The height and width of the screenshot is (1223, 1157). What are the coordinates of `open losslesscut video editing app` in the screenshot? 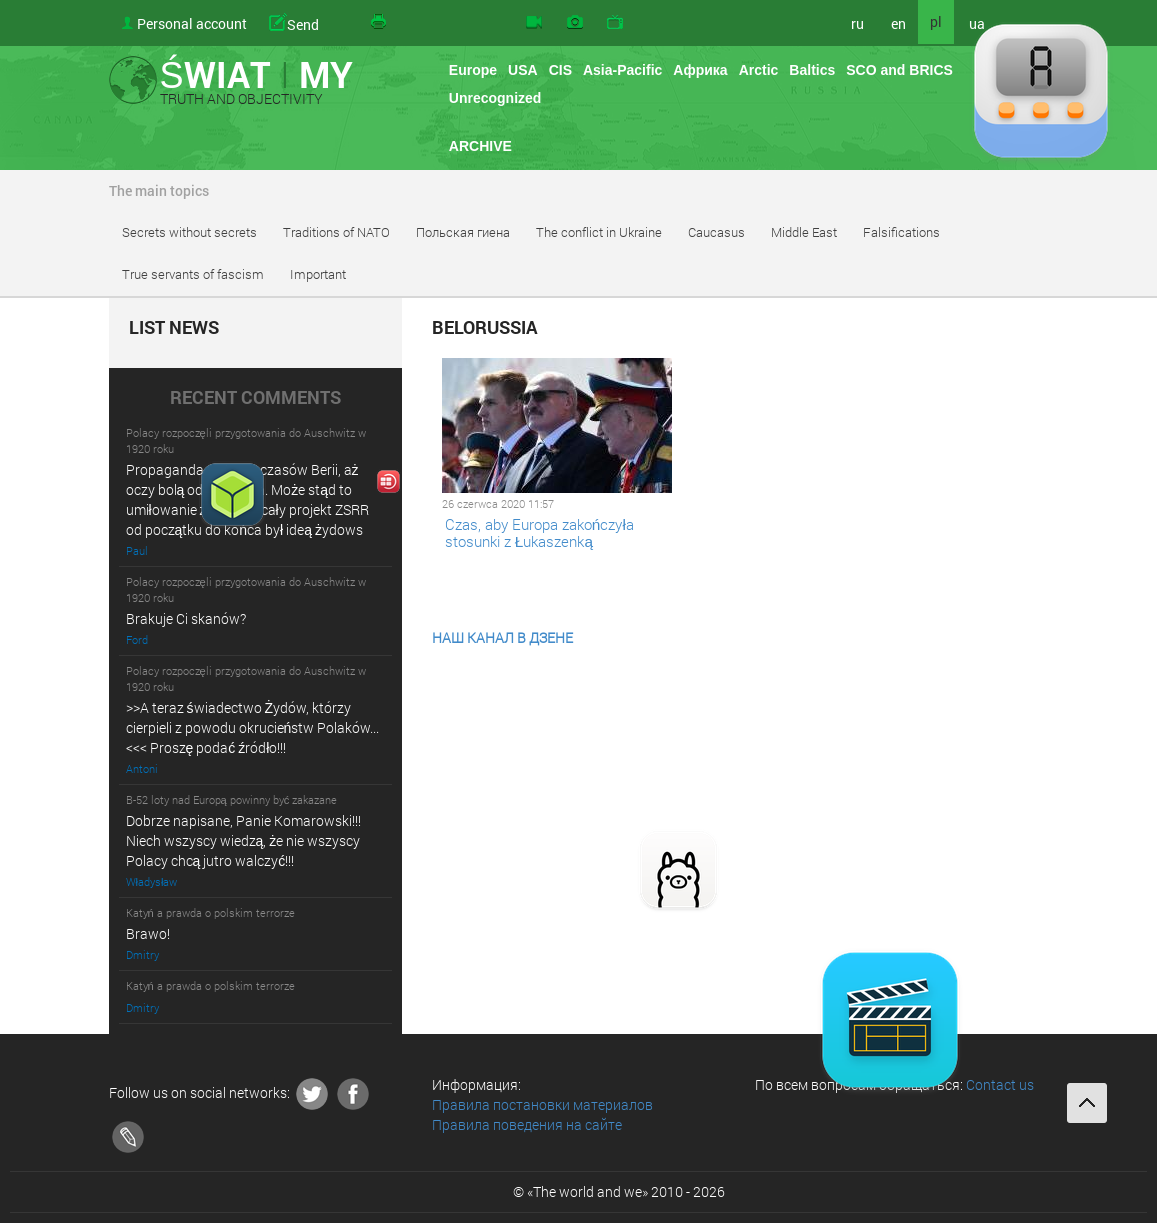 It's located at (890, 1020).